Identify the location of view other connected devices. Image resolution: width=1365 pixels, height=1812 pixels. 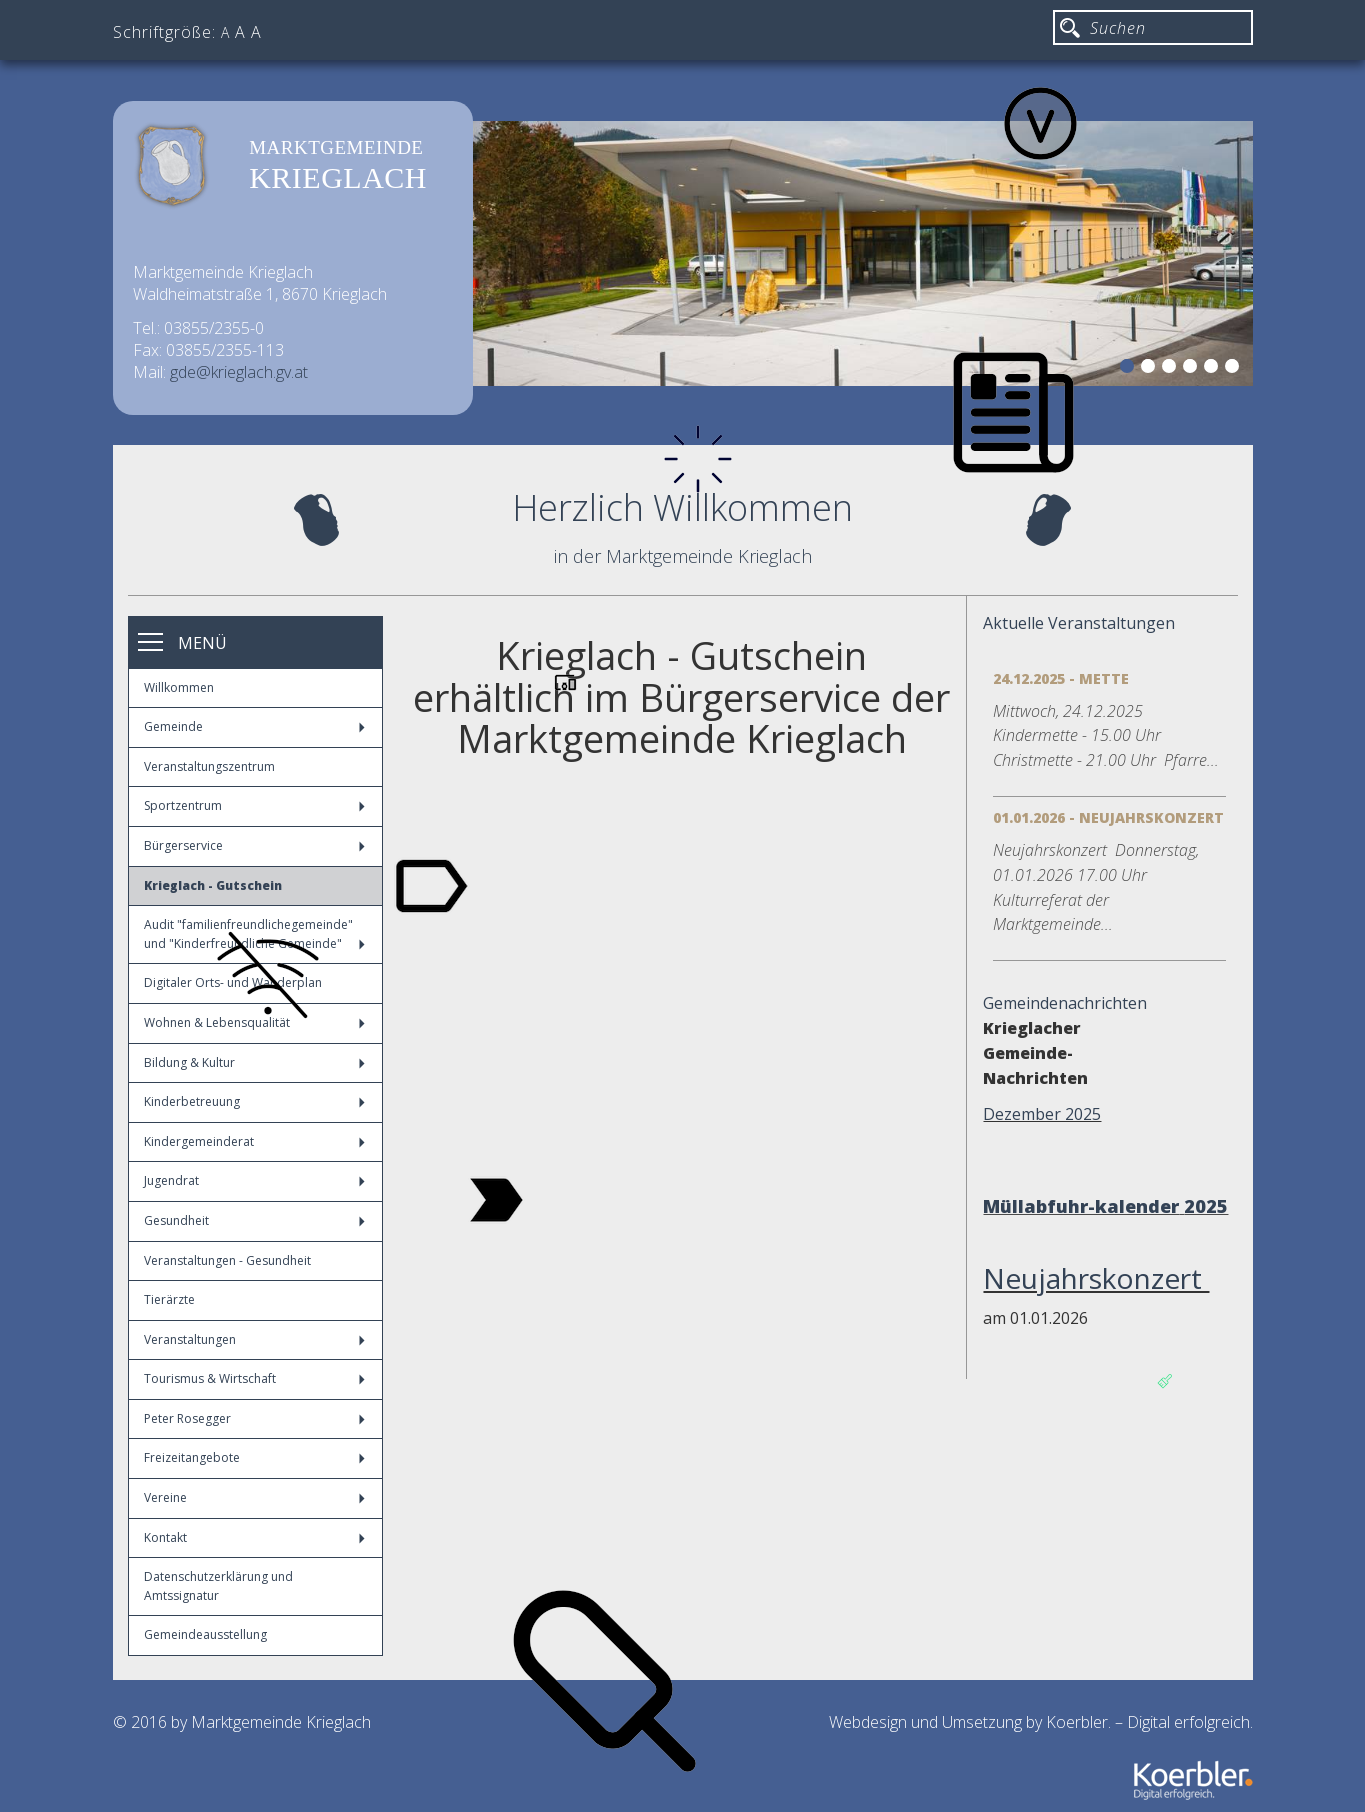
(565, 682).